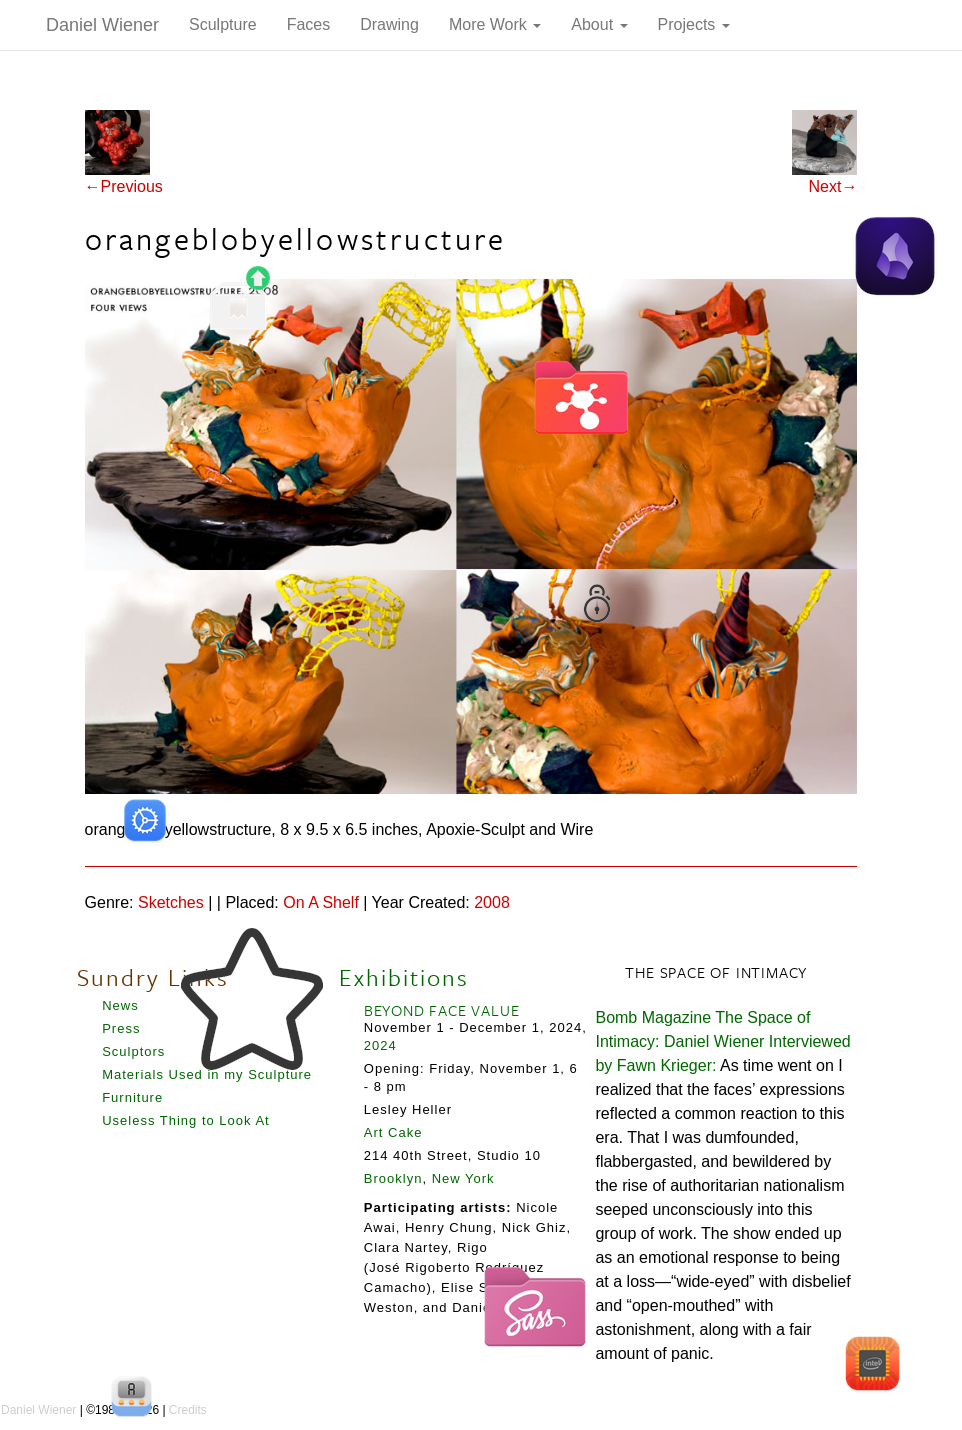 The image size is (962, 1430). I want to click on access system preferences or settings, so click(145, 821).